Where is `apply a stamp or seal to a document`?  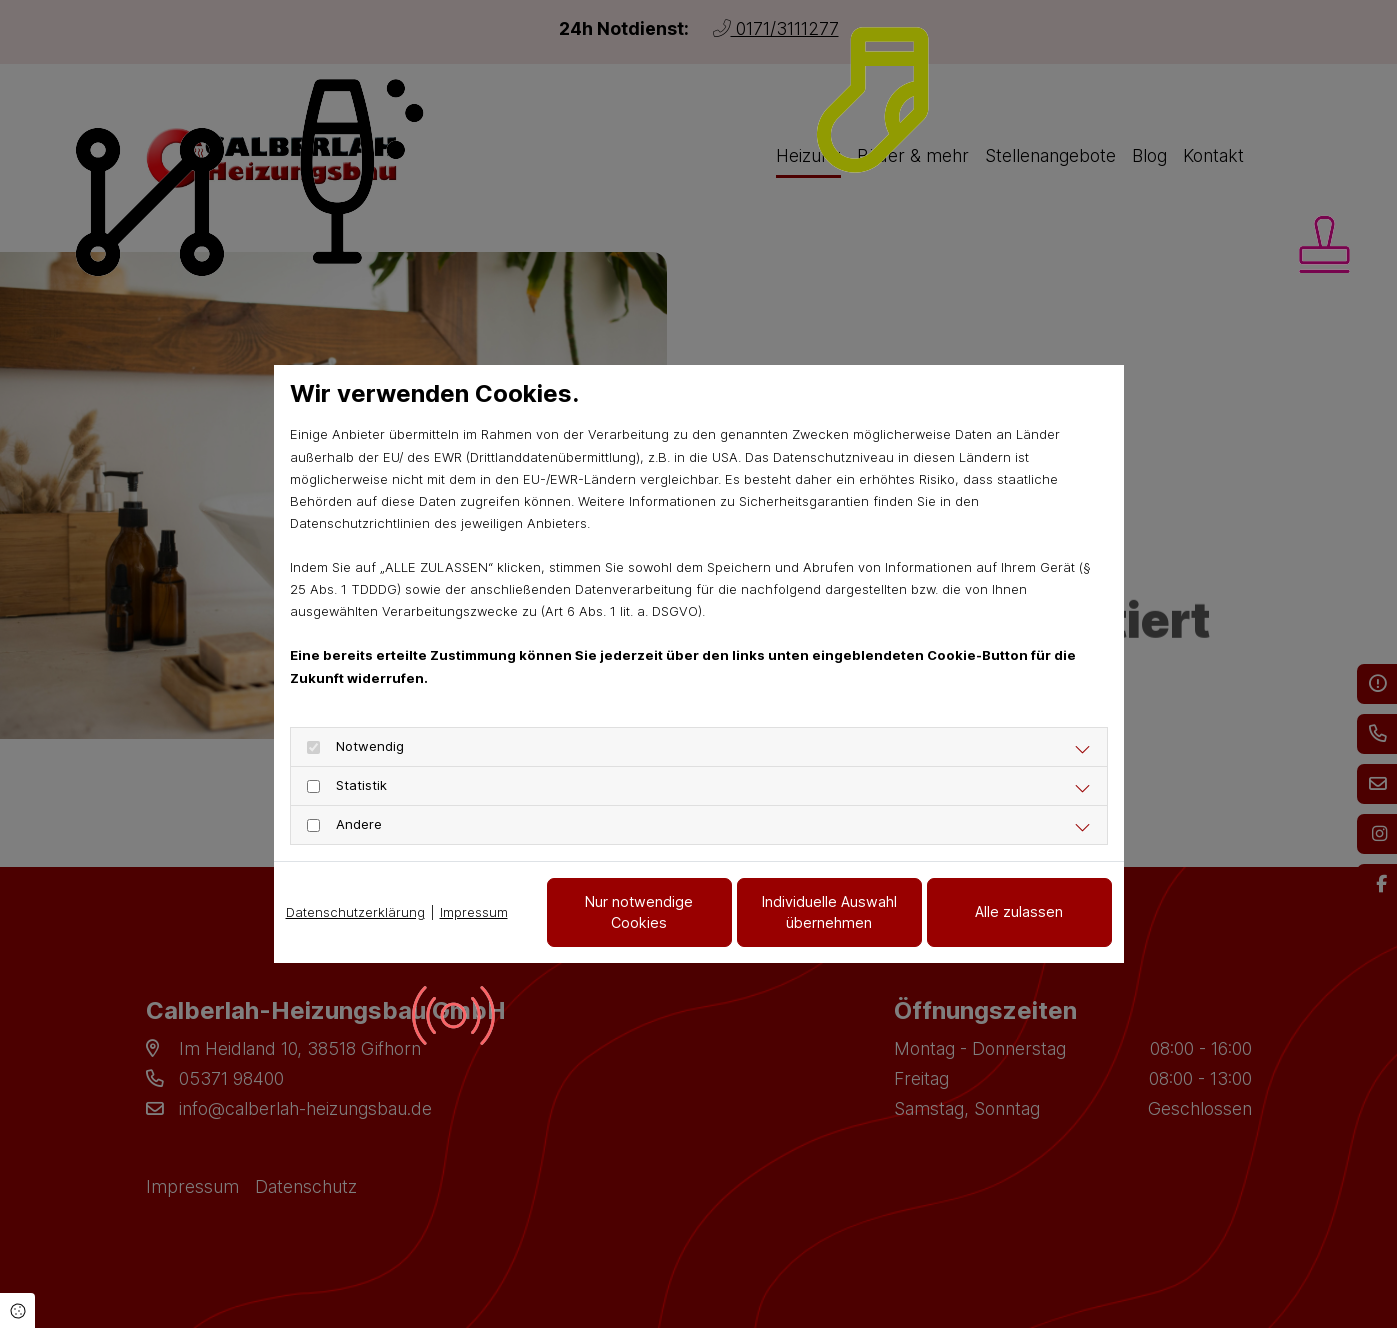 apply a stamp or seal to a document is located at coordinates (1324, 245).